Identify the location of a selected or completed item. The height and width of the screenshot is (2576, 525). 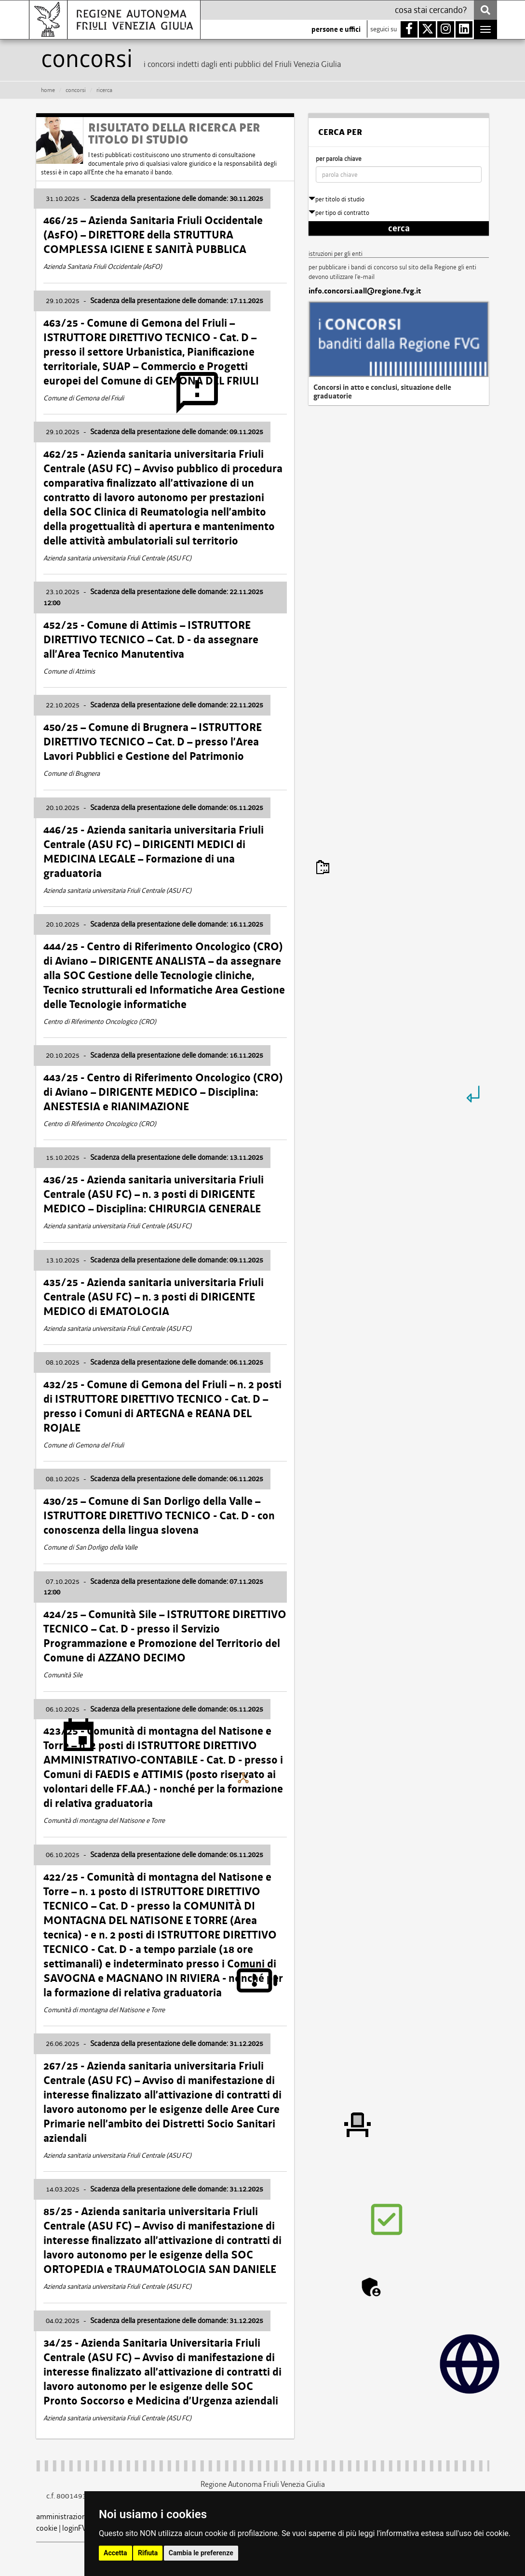
(387, 2219).